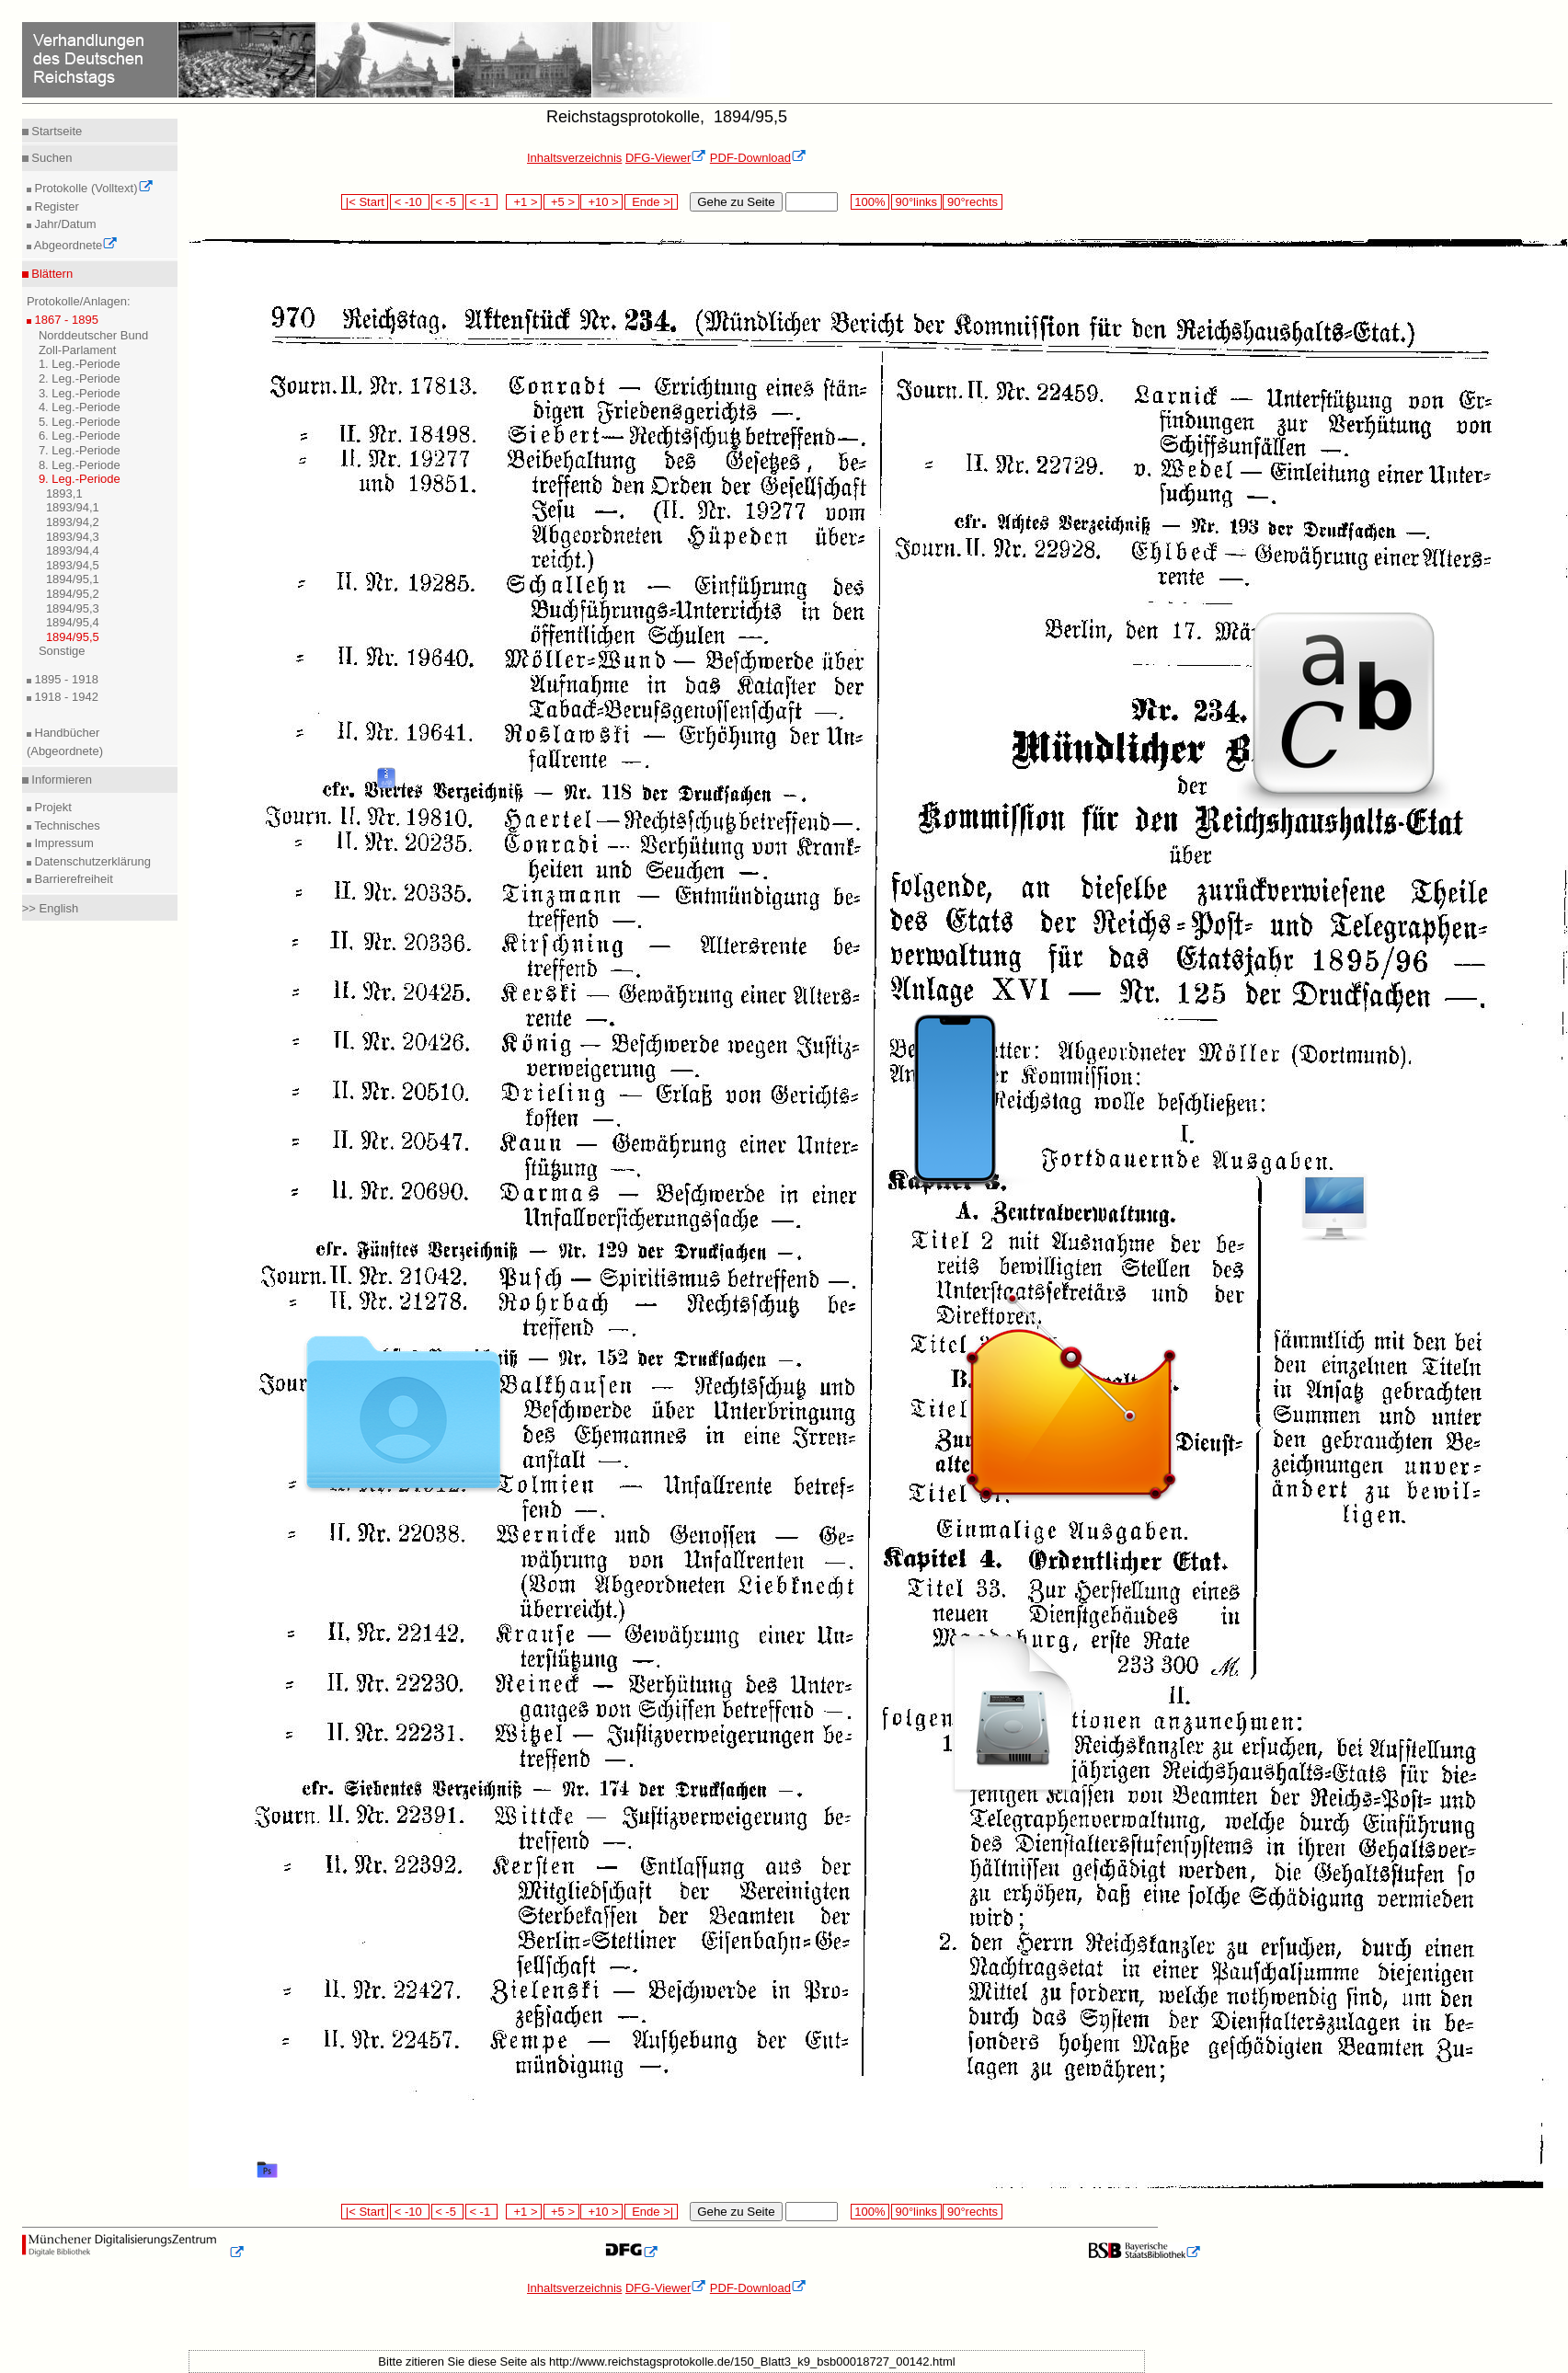  What do you see at coordinates (456, 63) in the screenshot?
I see `apple watch se 2 device icon` at bounding box center [456, 63].